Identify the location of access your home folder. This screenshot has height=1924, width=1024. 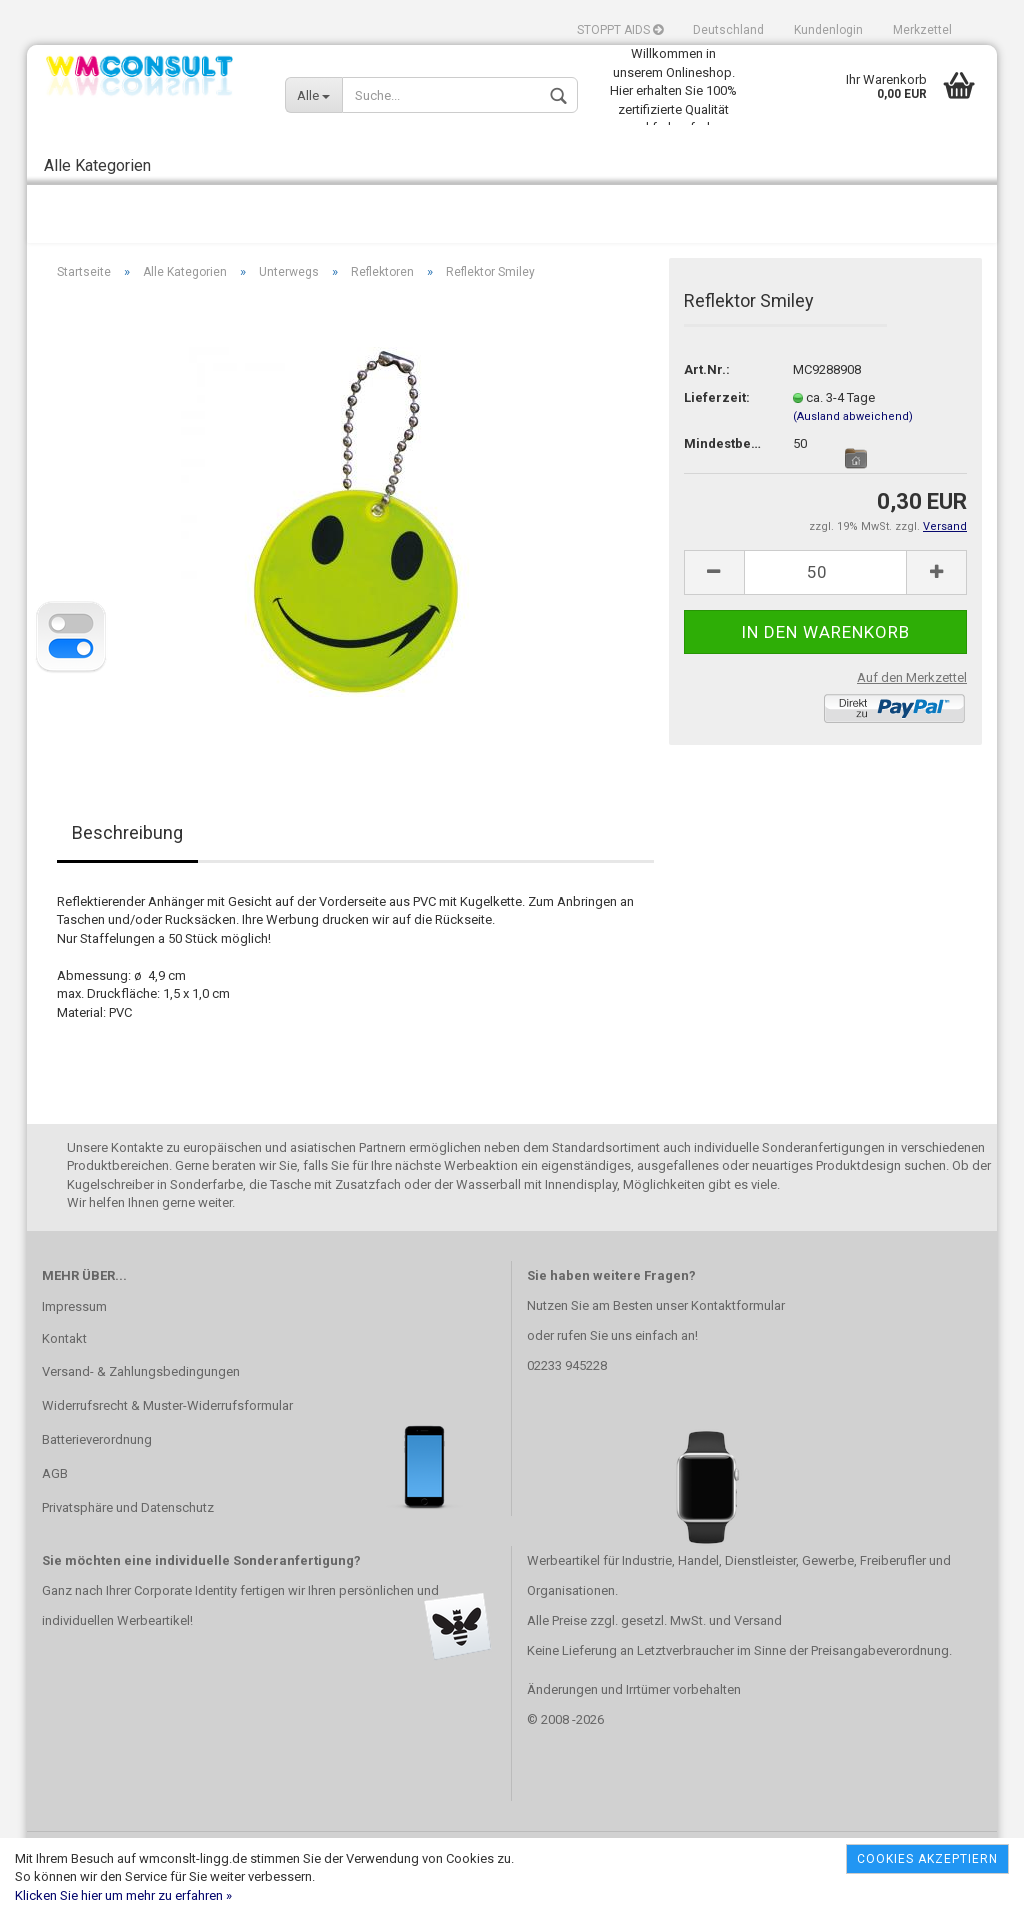
(856, 458).